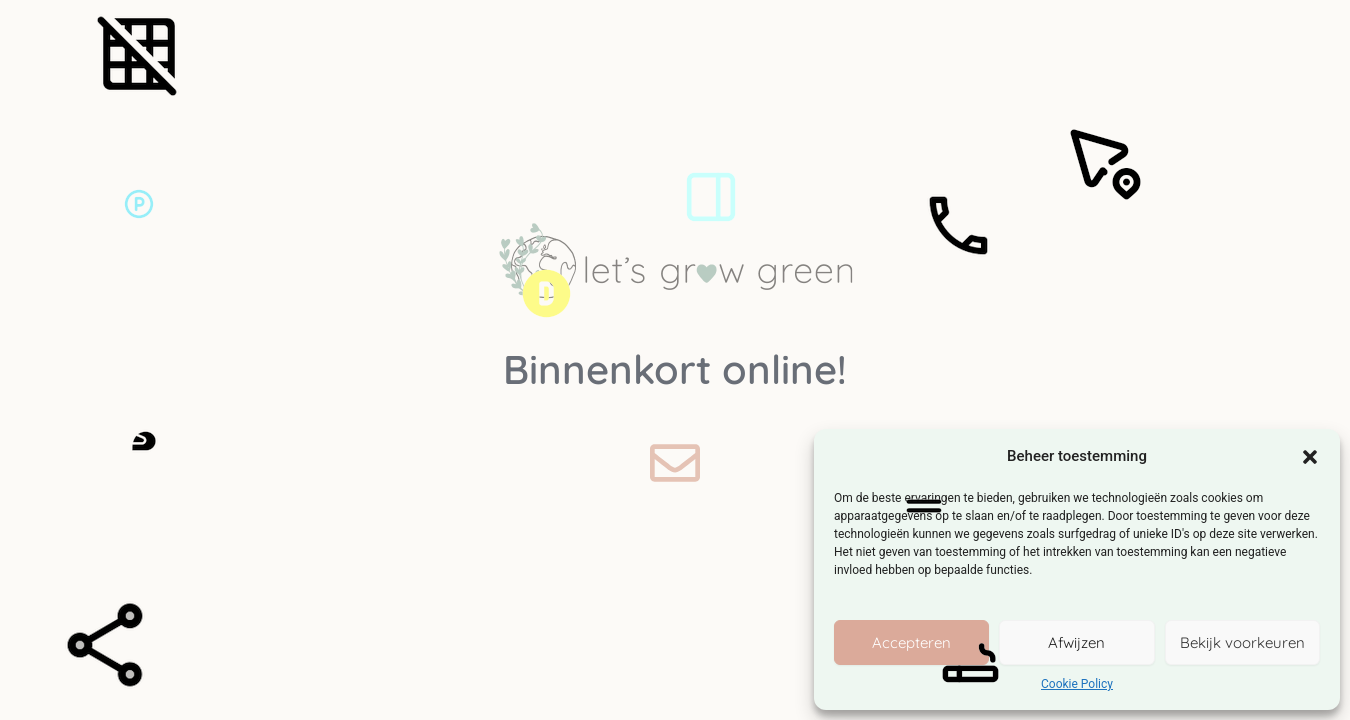 The image size is (1350, 720). Describe the element at coordinates (970, 665) in the screenshot. I see `indicates a designated smoking area` at that location.